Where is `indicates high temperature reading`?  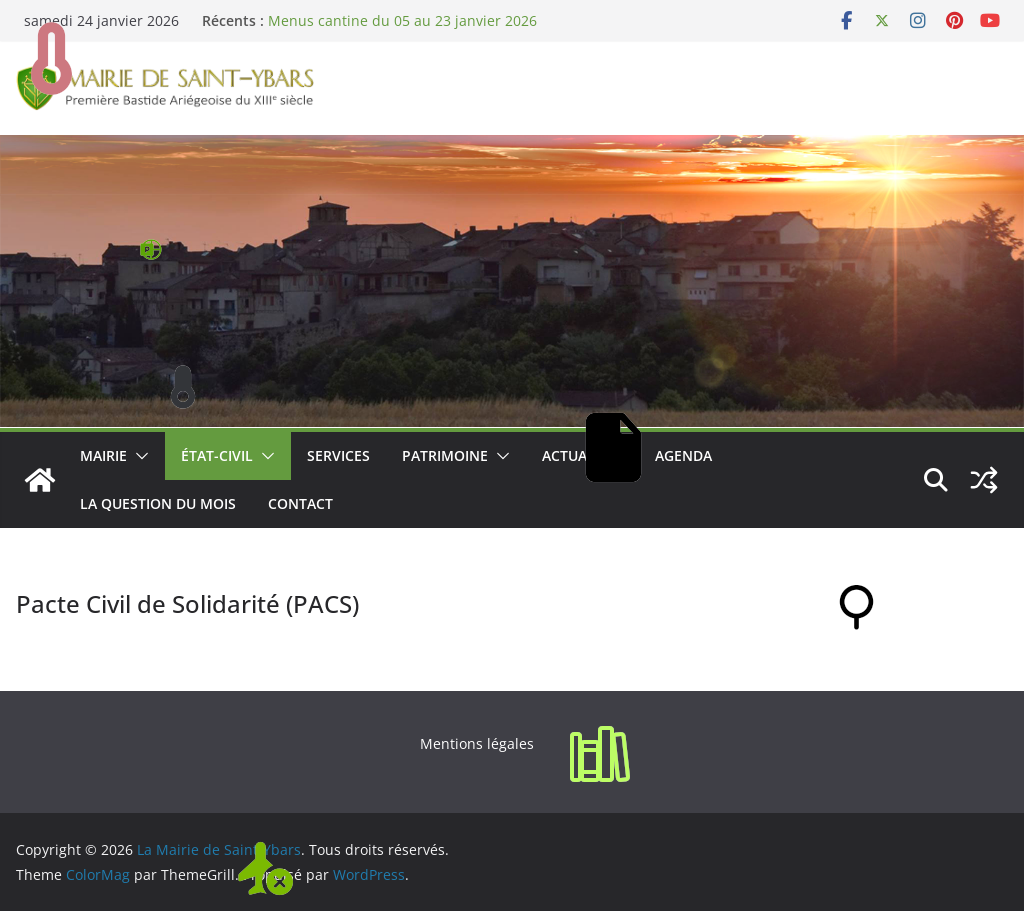 indicates high temperature reading is located at coordinates (51, 58).